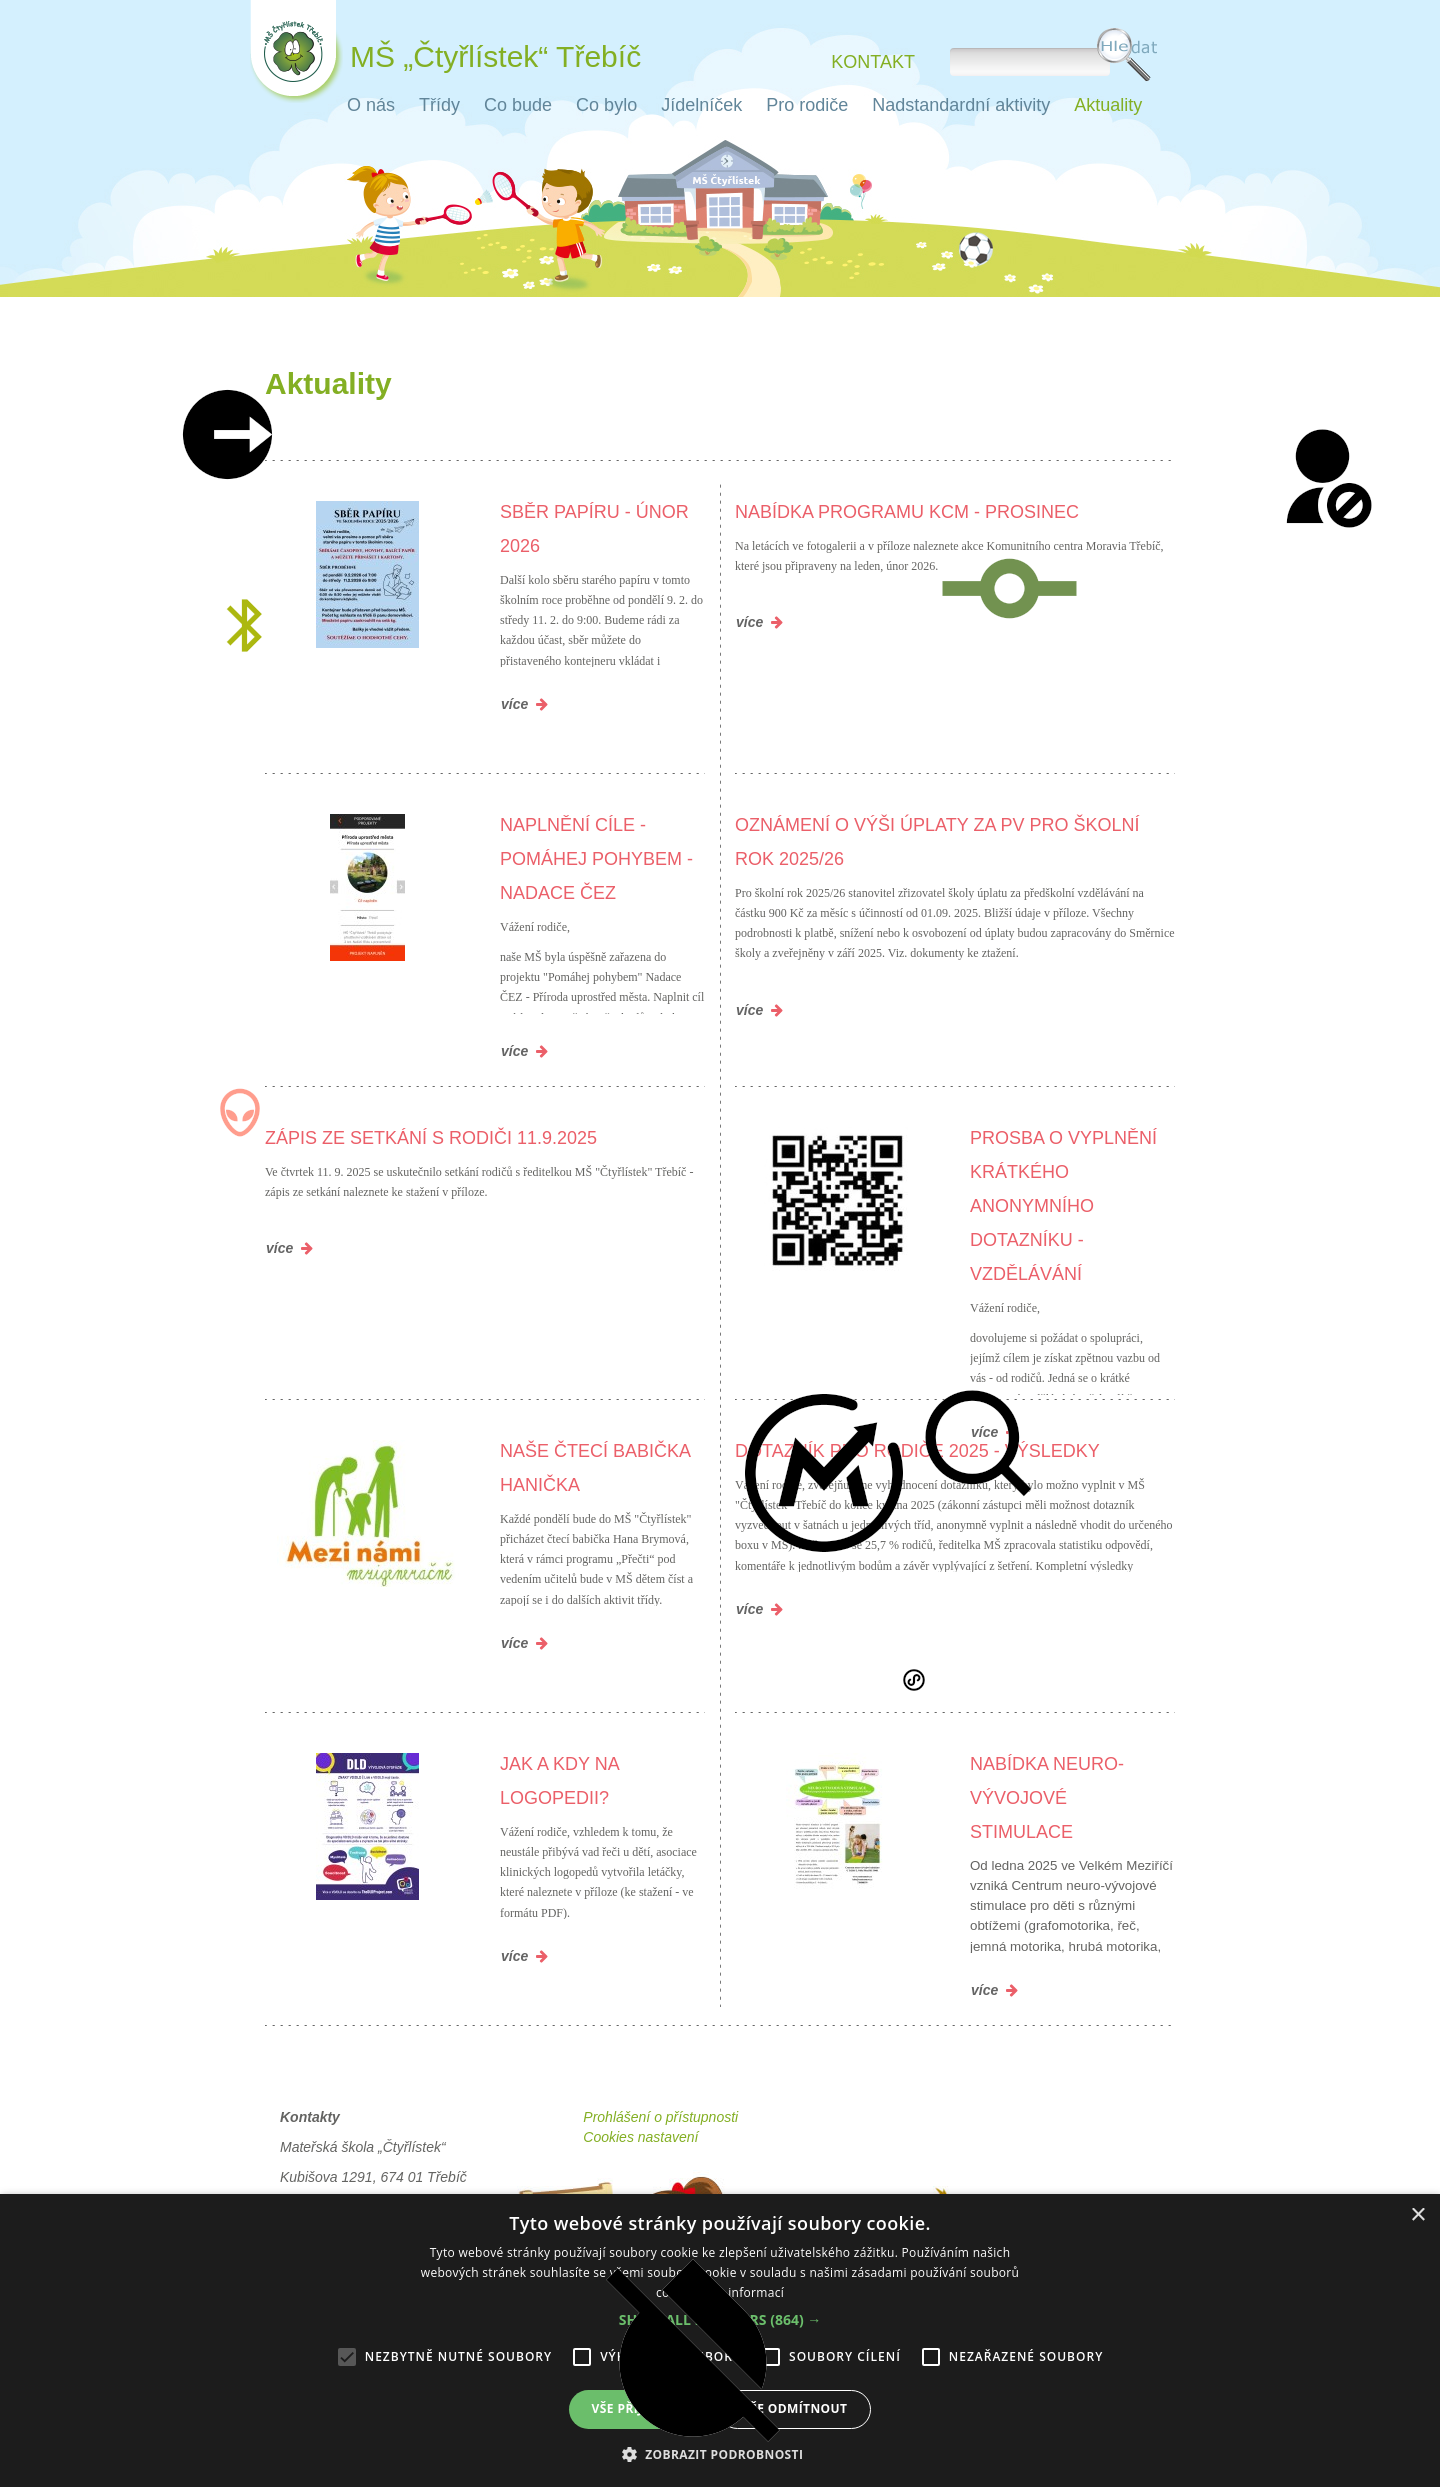 The image size is (1440, 2487). What do you see at coordinates (240, 1112) in the screenshot?
I see `indicates sci-fi or extraterrestrial content` at bounding box center [240, 1112].